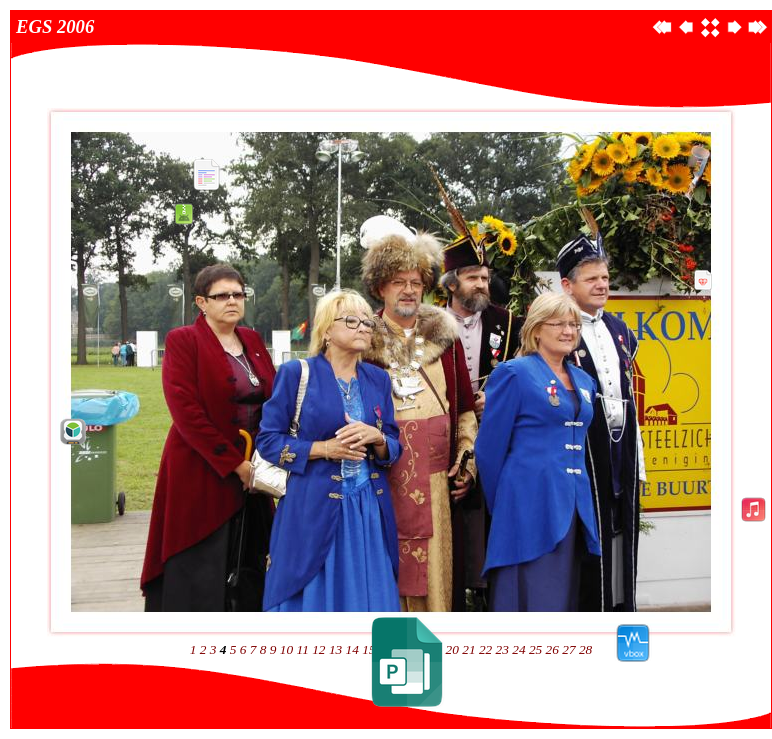  Describe the element at coordinates (633, 643) in the screenshot. I see `a VirtualBox virtual machine configuration file` at that location.